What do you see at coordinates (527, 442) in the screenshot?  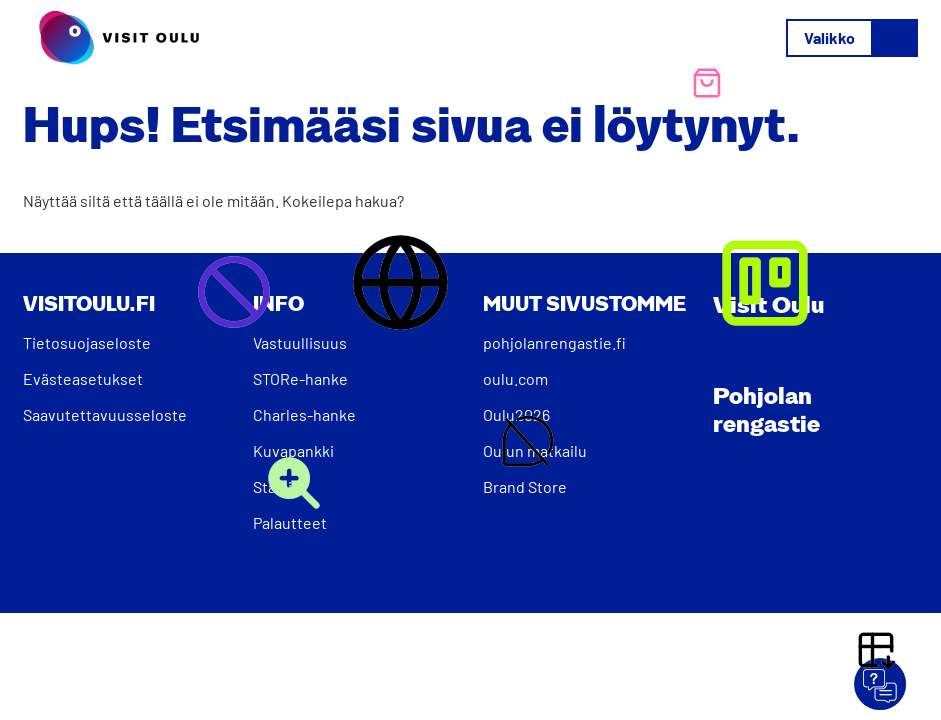 I see `mute or disable chat notifications` at bounding box center [527, 442].